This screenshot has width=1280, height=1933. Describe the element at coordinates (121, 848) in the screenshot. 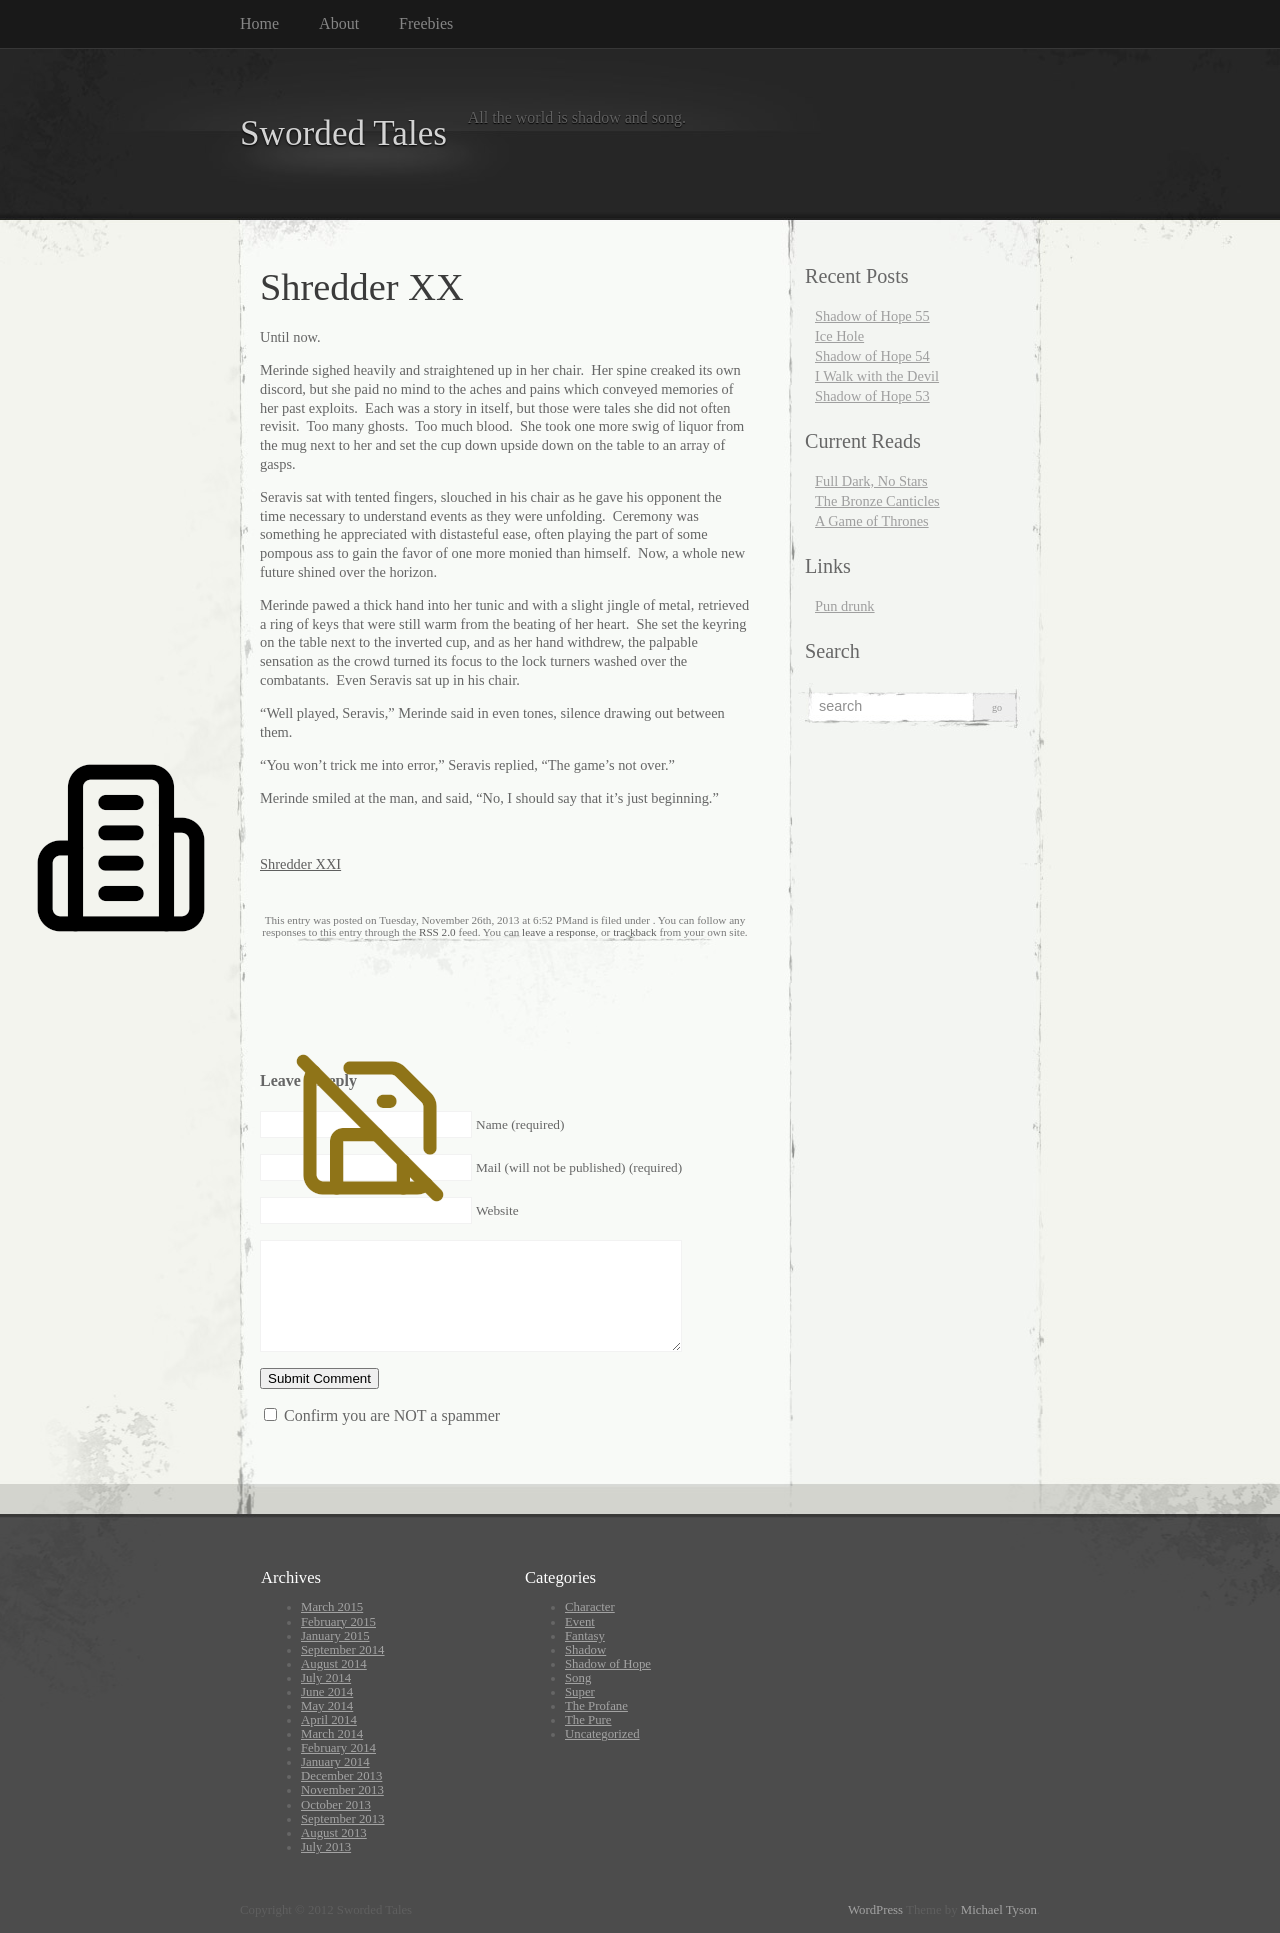

I see `view office or workplace information` at that location.